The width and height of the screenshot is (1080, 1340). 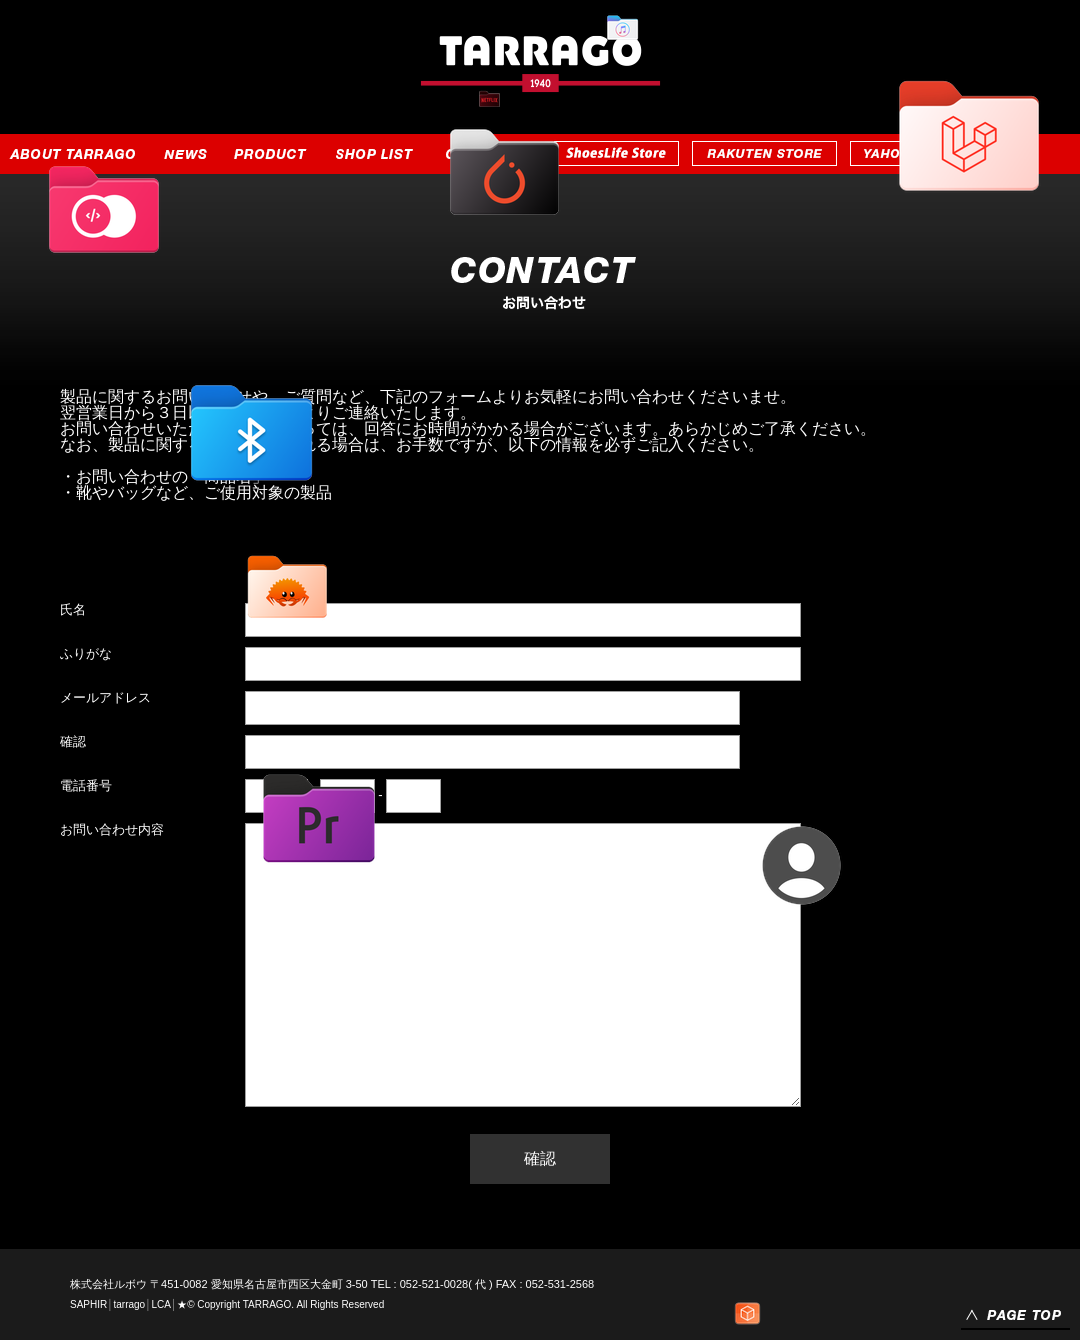 I want to click on view your user profile, so click(x=801, y=865).